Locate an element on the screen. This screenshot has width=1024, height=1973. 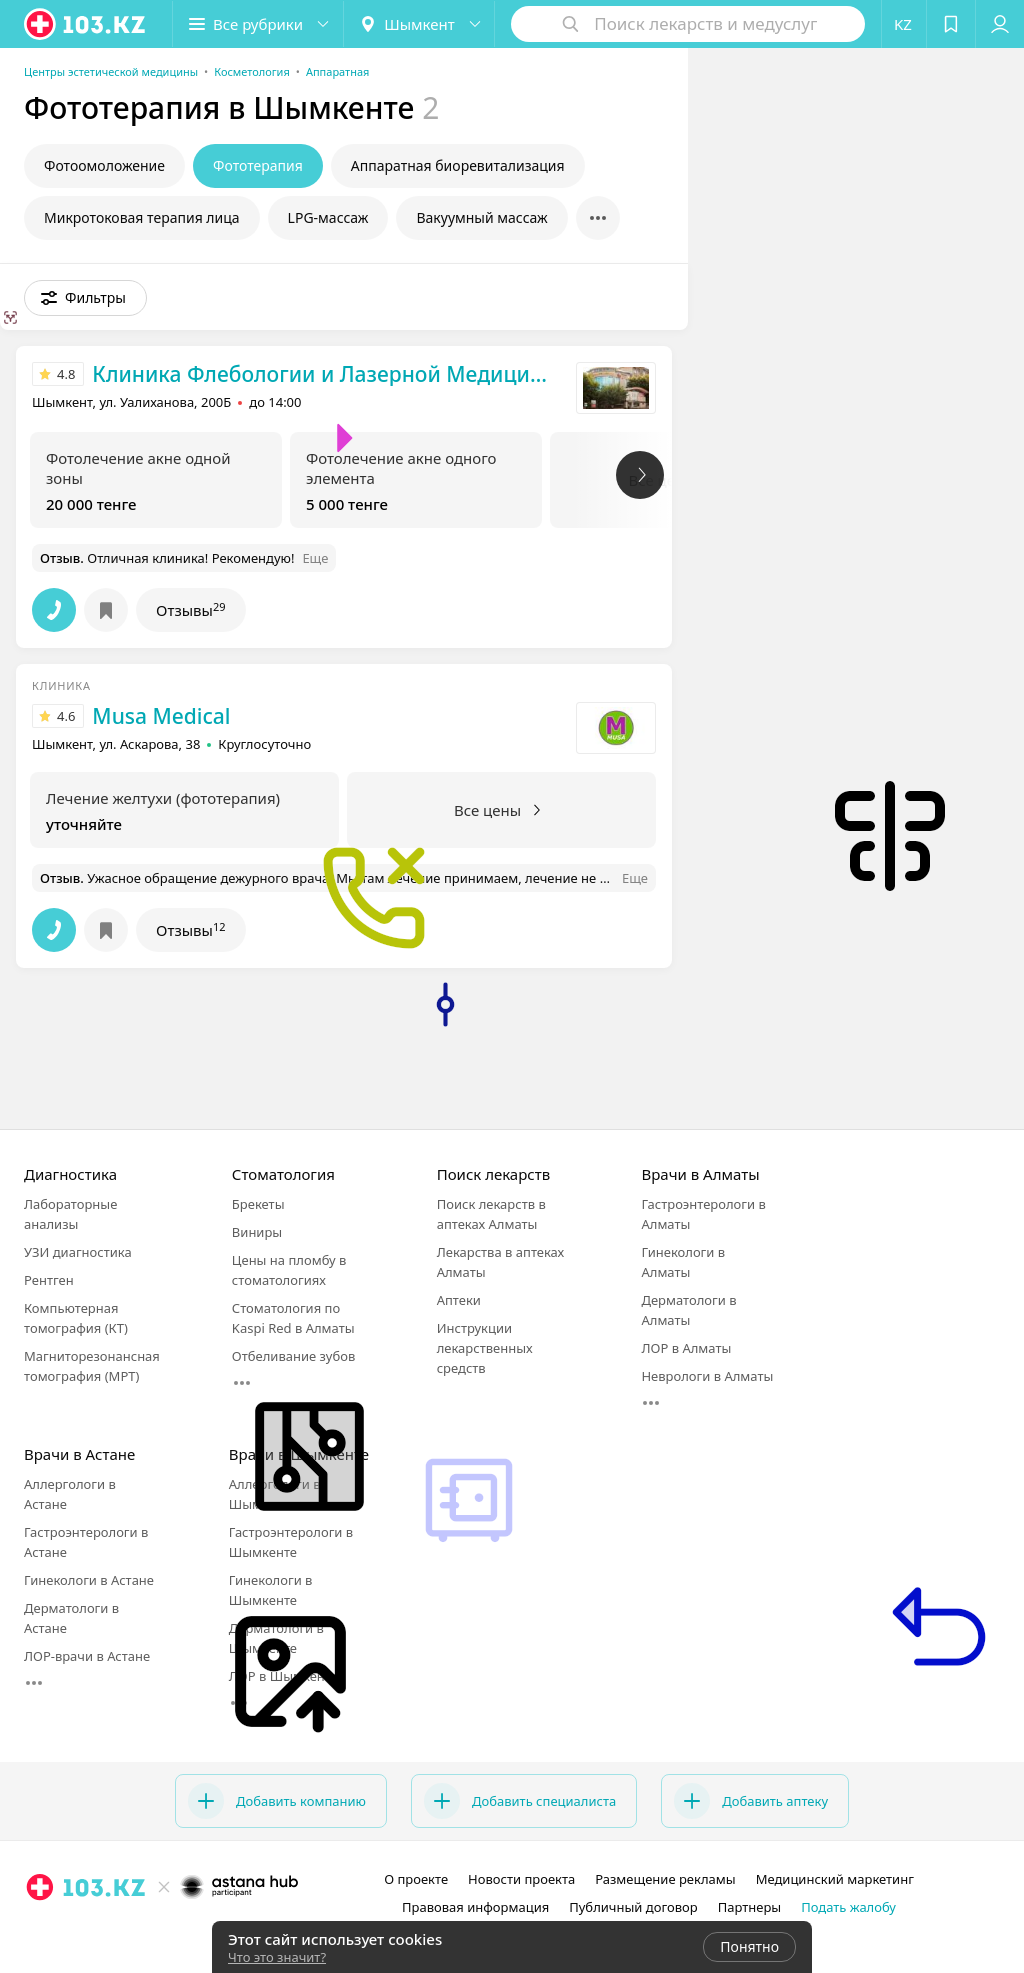
align objects to vertical center is located at coordinates (890, 836).